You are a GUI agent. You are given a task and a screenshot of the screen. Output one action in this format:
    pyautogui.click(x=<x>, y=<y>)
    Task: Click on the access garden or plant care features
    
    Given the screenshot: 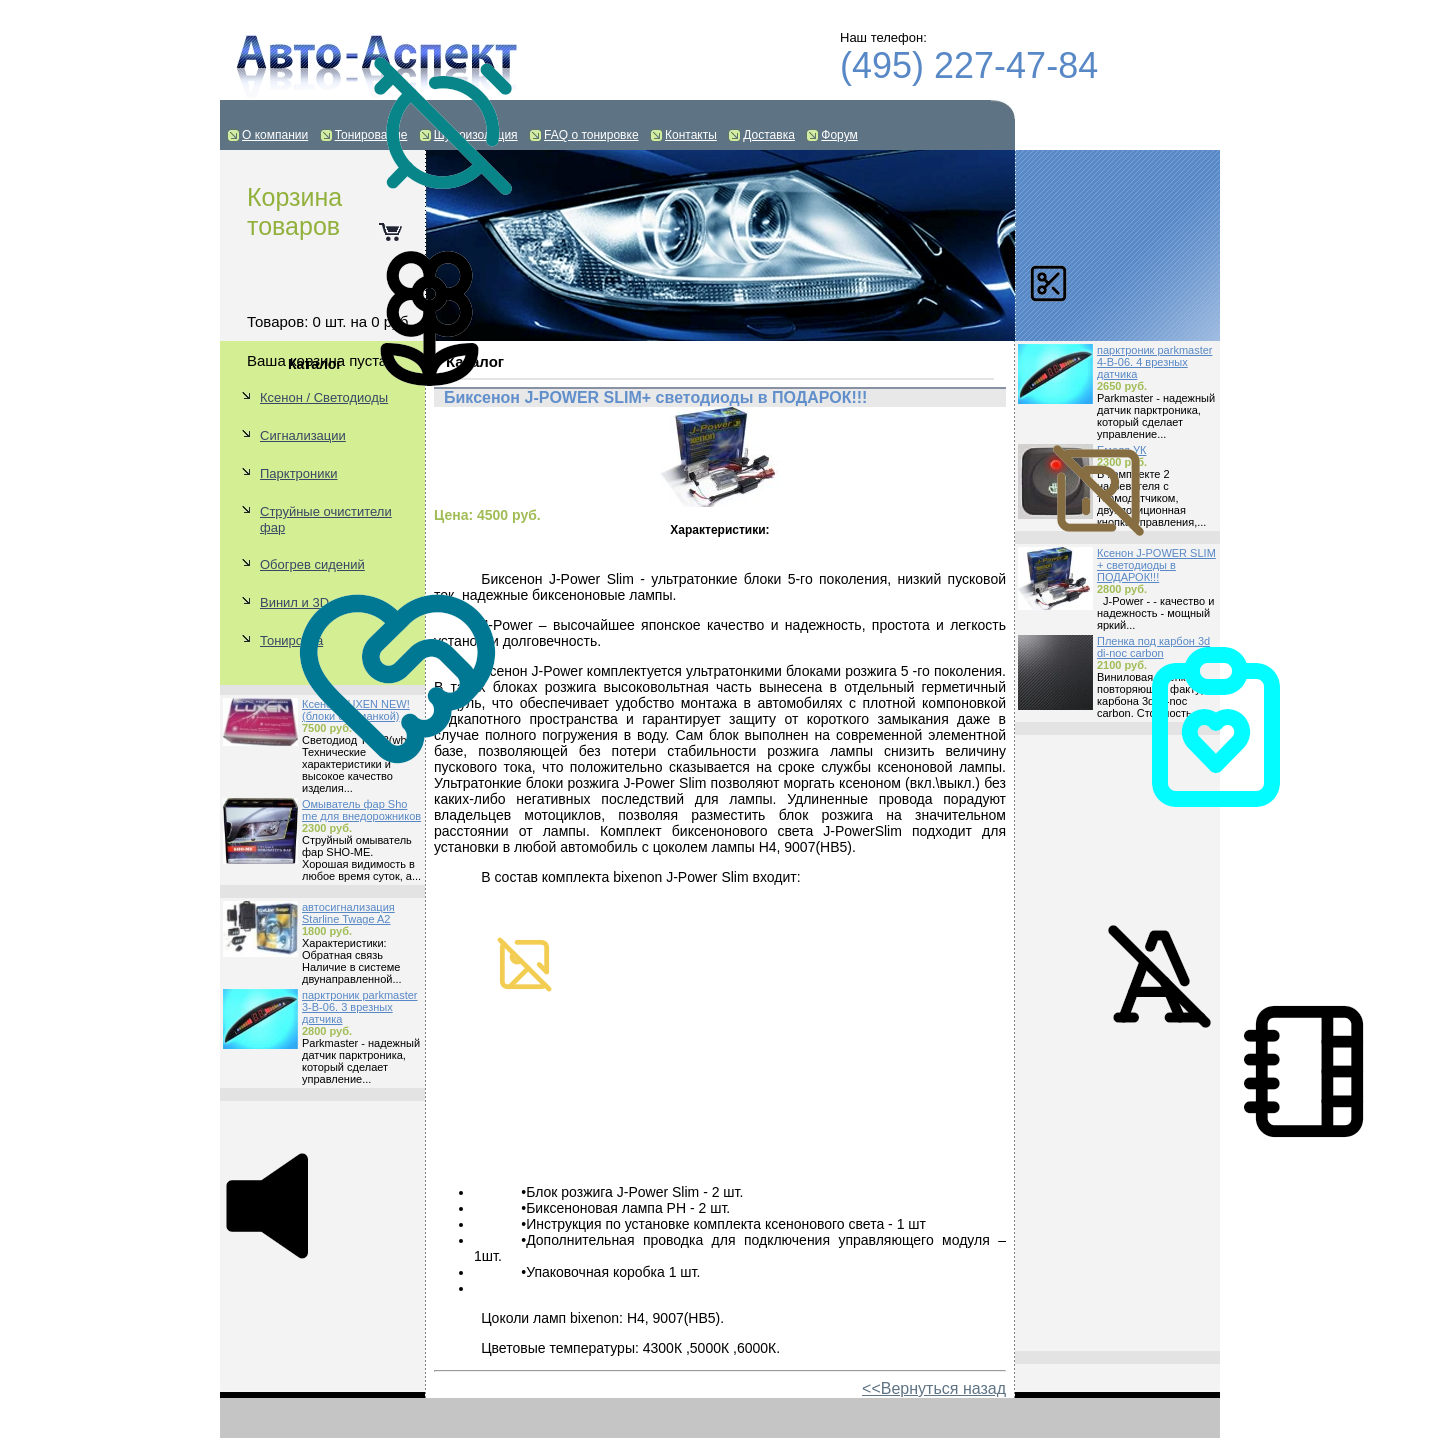 What is the action you would take?
    pyautogui.click(x=429, y=318)
    